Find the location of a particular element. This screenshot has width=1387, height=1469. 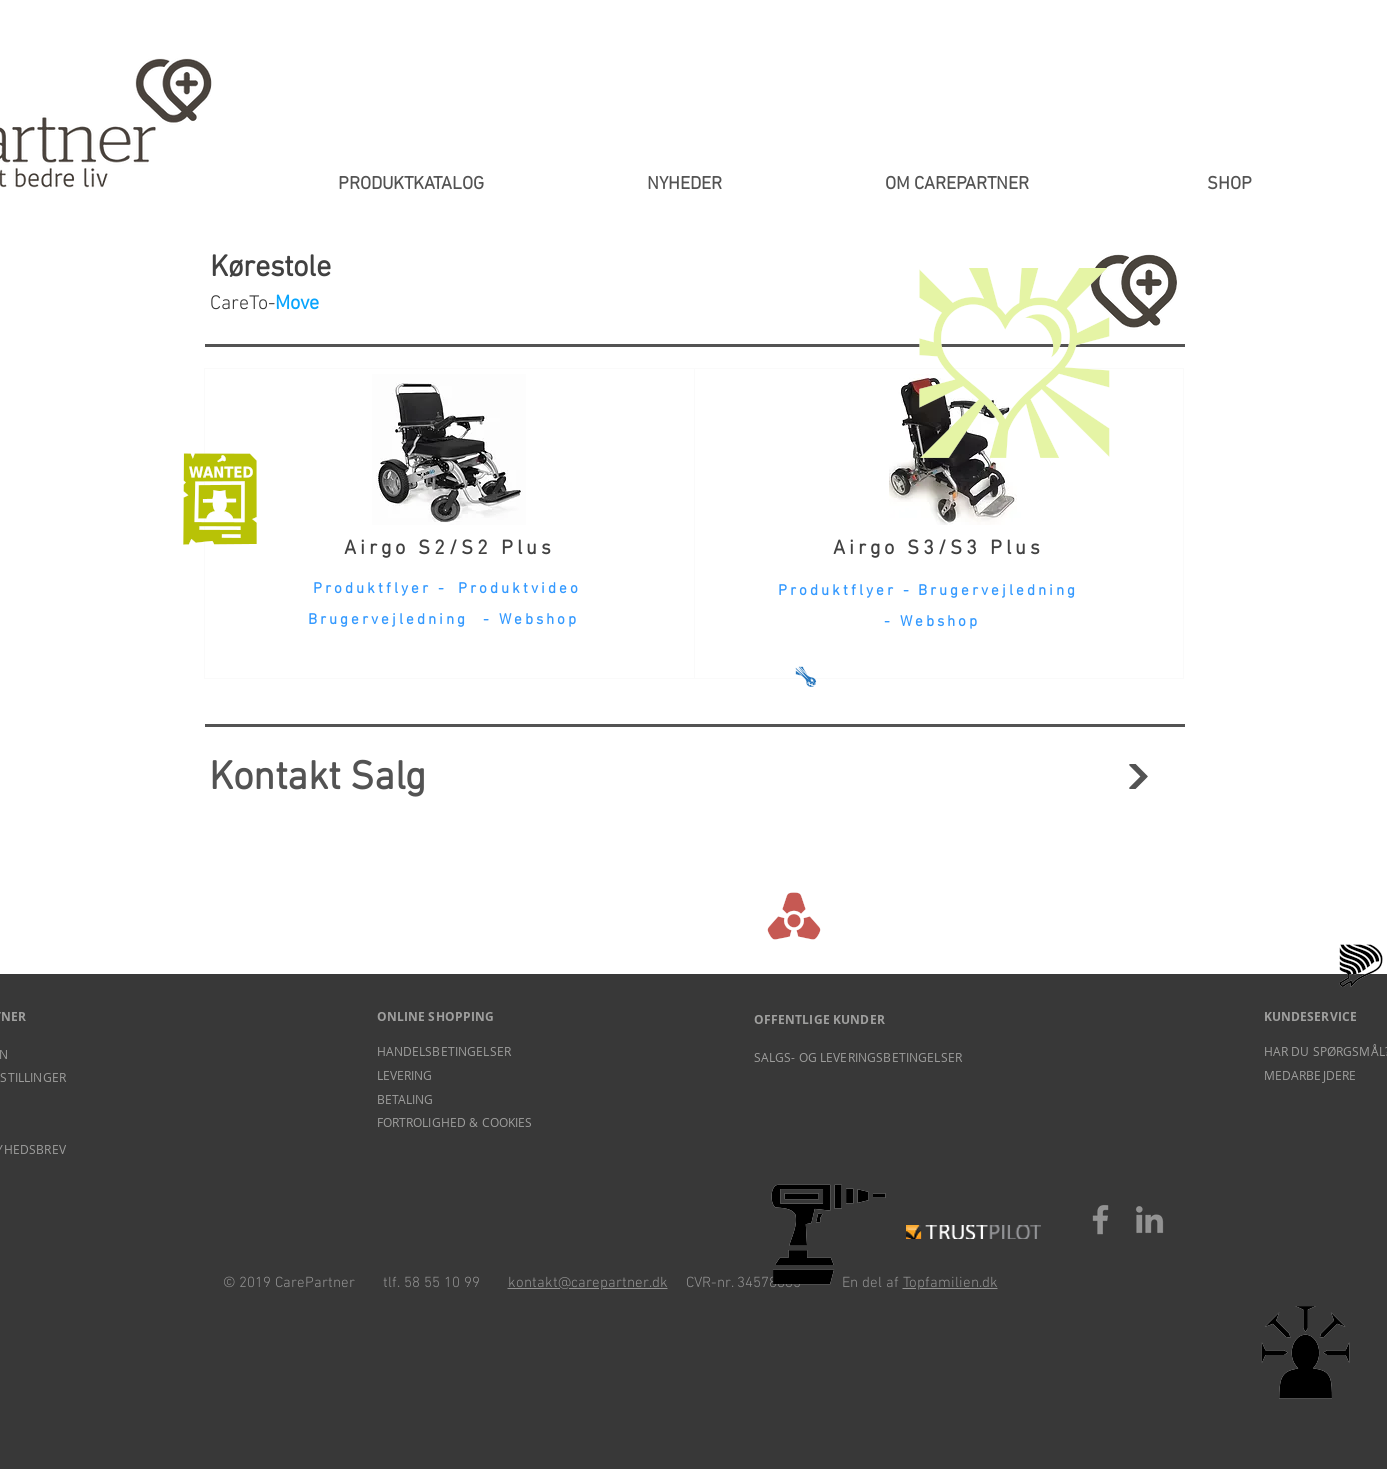

indicates nuclear or reactor system status is located at coordinates (794, 916).